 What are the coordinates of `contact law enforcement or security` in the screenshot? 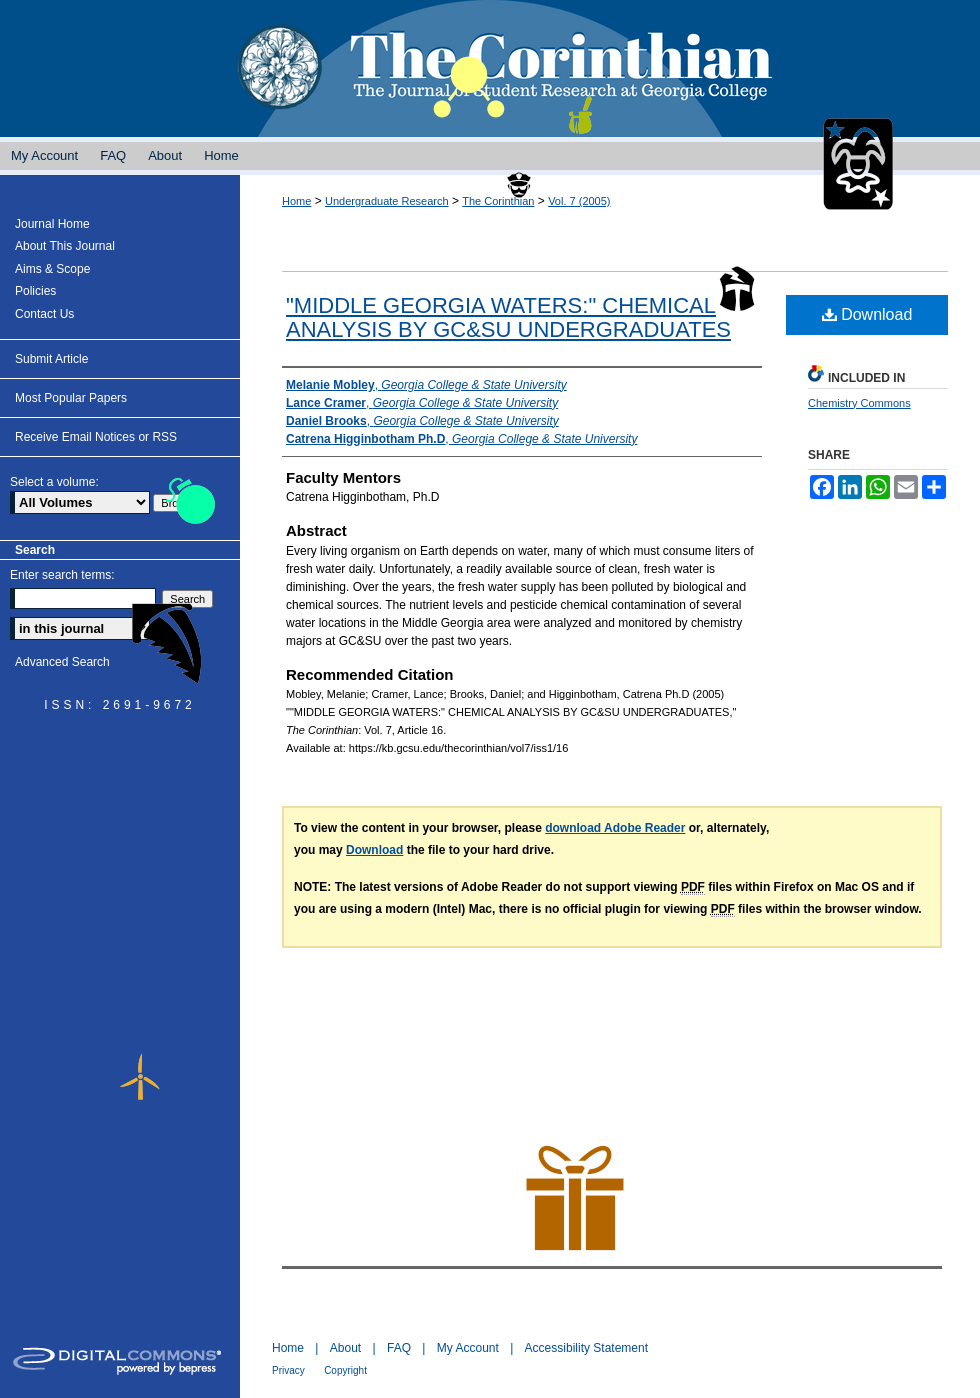 It's located at (519, 185).